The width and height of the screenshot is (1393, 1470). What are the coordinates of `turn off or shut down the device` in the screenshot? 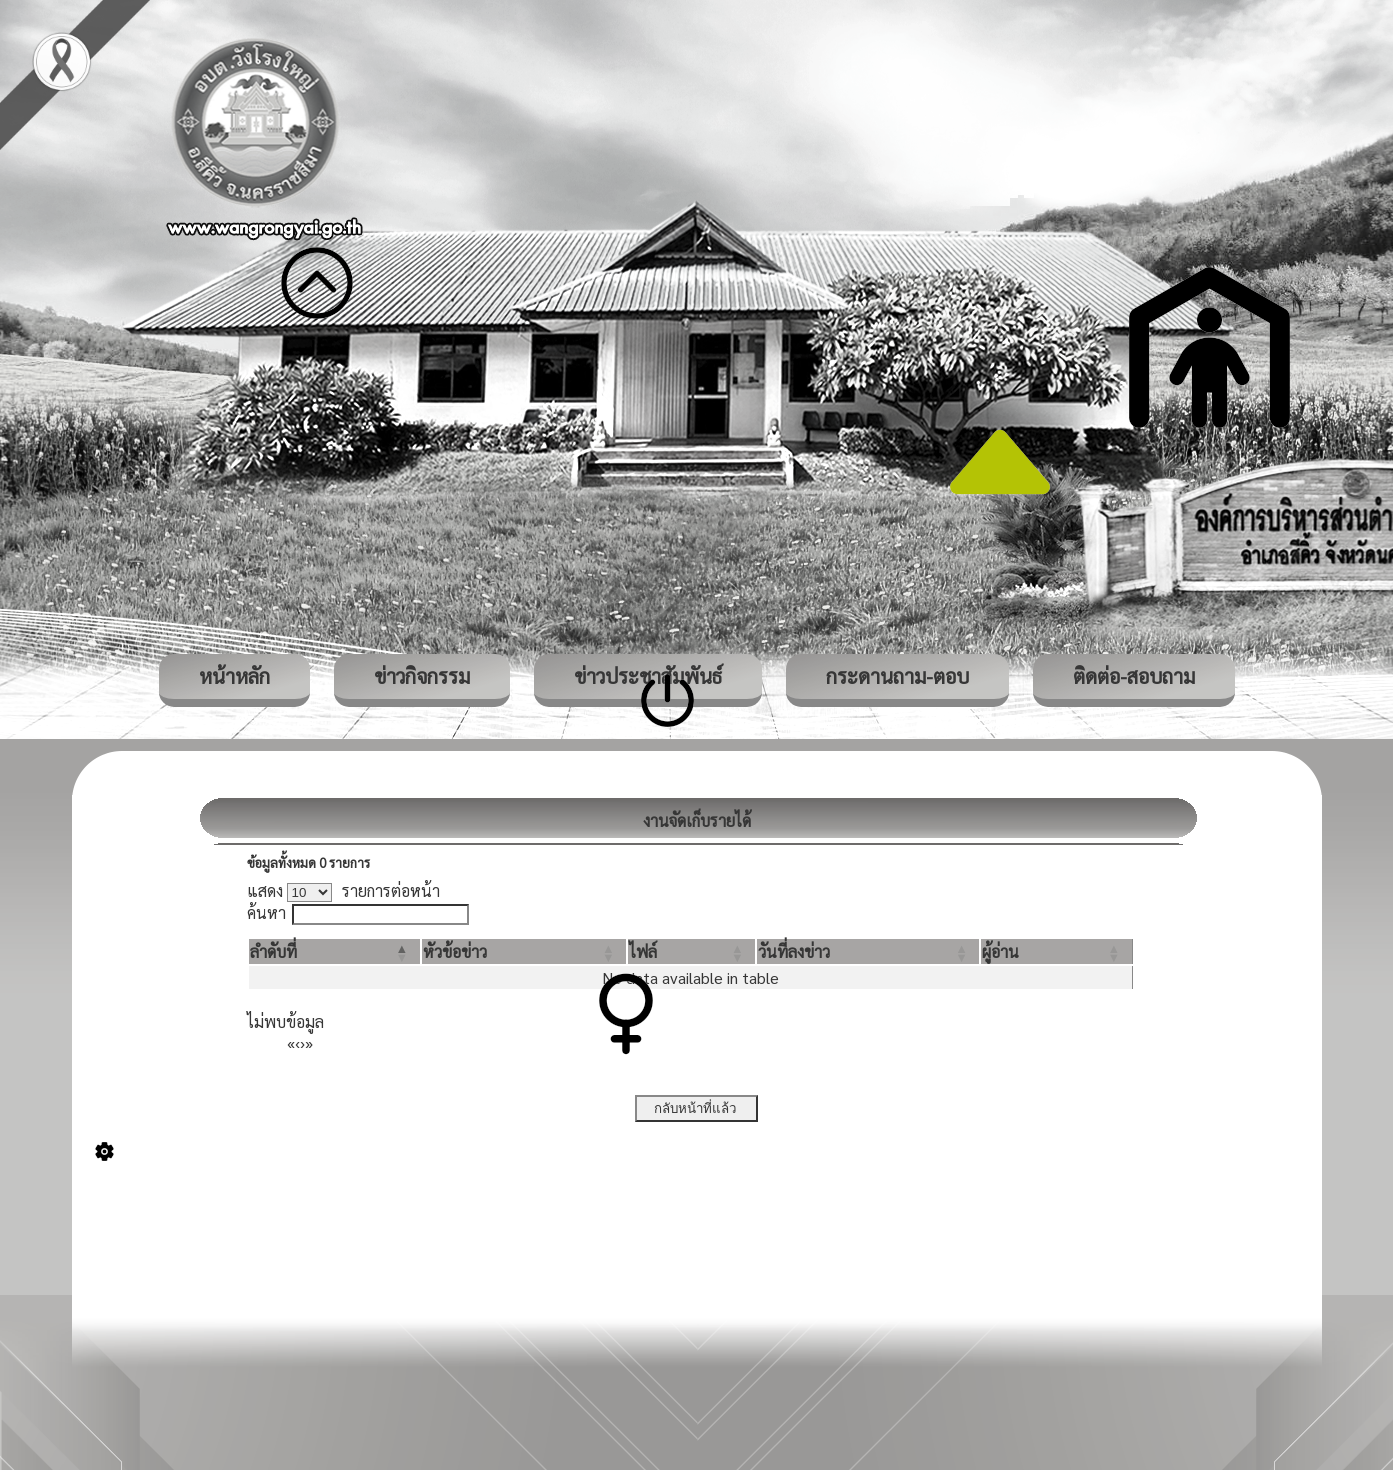 It's located at (667, 700).